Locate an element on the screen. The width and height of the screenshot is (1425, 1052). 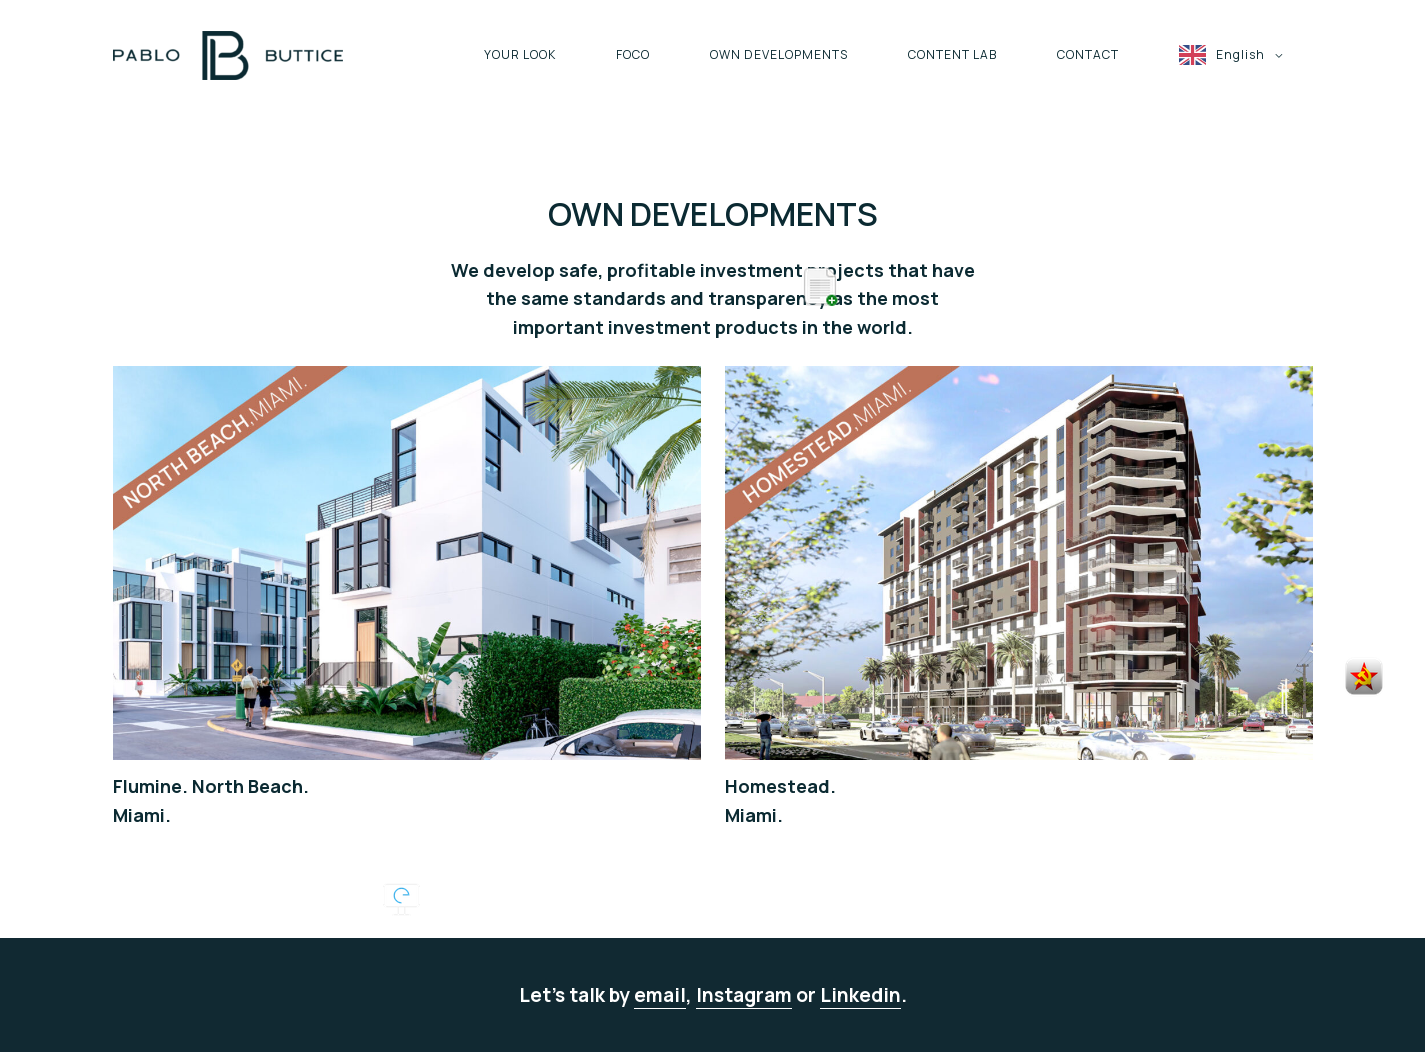
create a new document is located at coordinates (820, 286).